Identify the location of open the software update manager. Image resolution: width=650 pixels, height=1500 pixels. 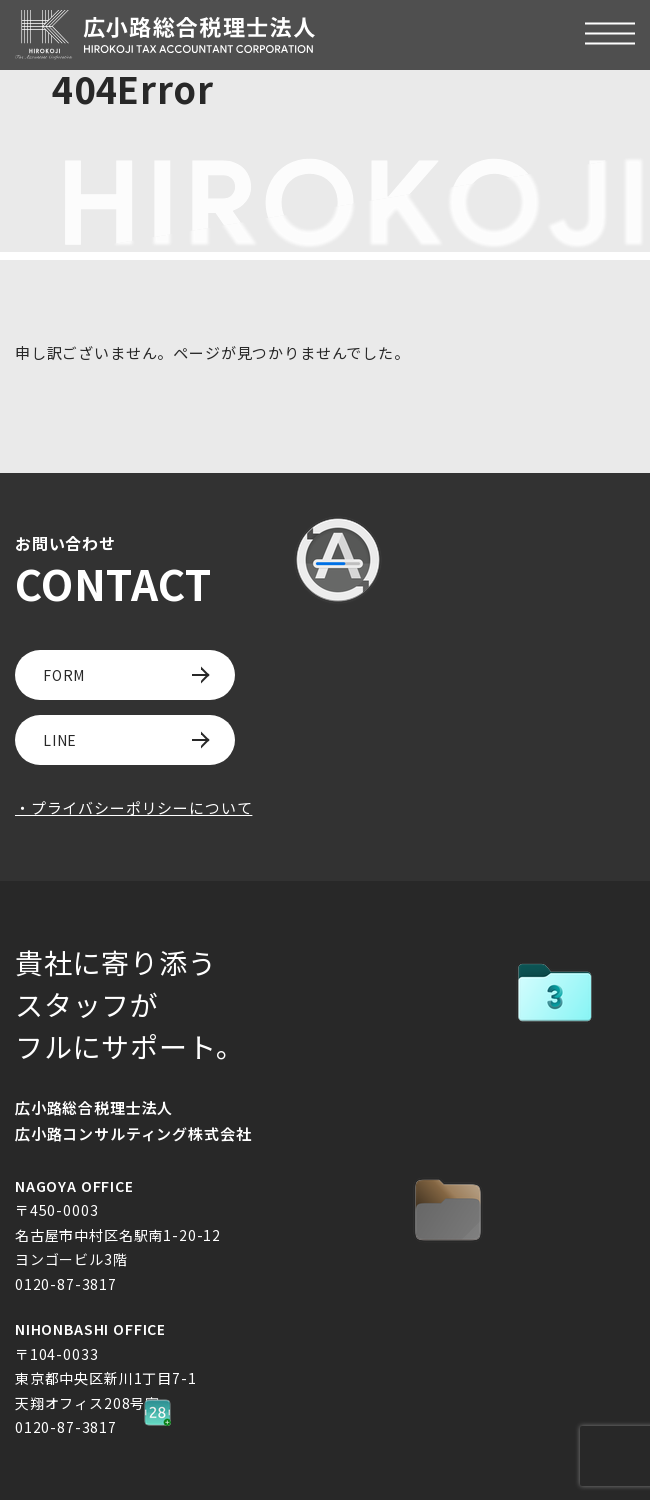
(338, 560).